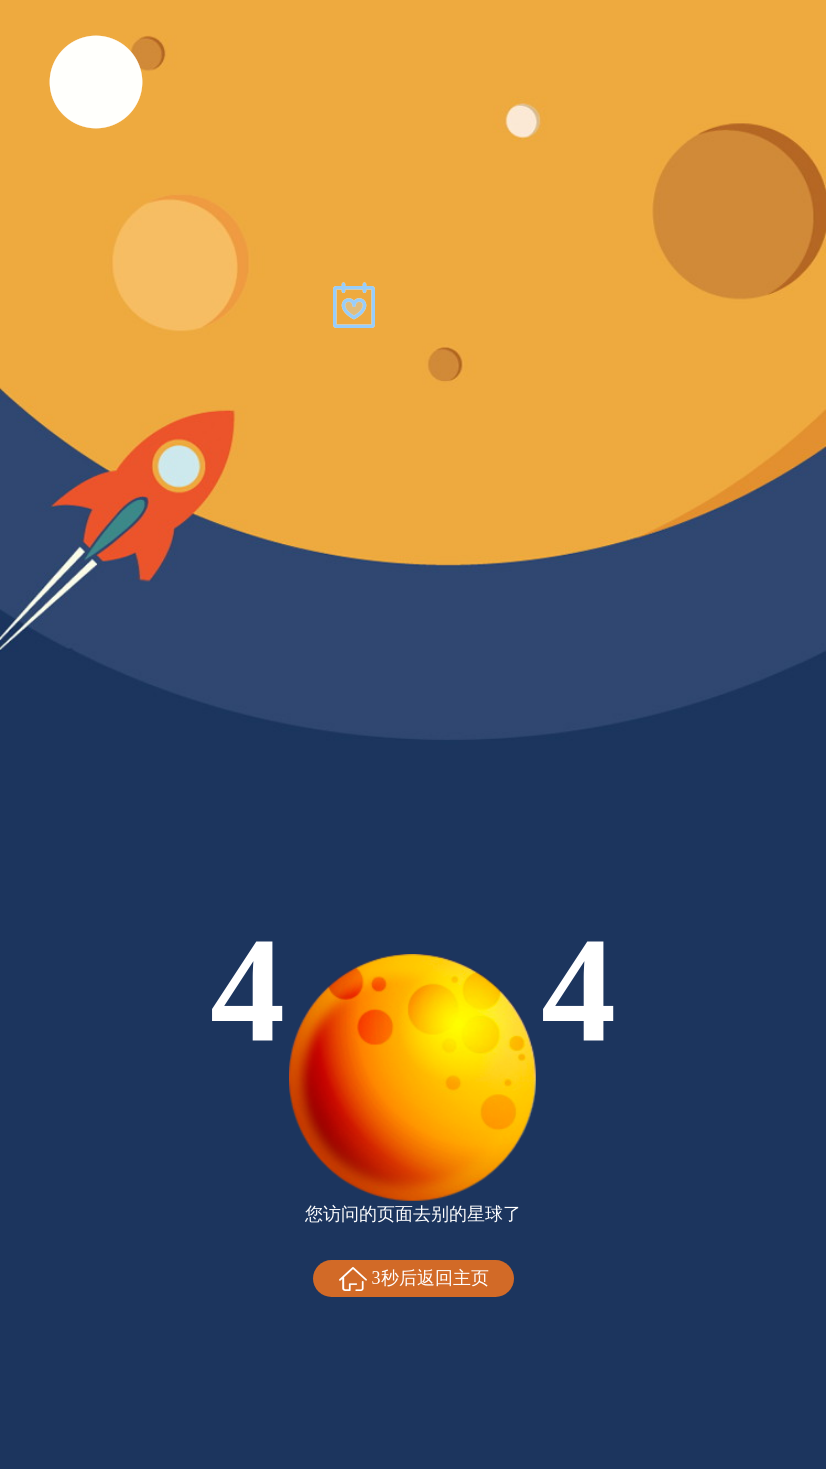 This screenshot has height=1469, width=826. What do you see at coordinates (96, 82) in the screenshot?
I see `select or mark an item as active` at bounding box center [96, 82].